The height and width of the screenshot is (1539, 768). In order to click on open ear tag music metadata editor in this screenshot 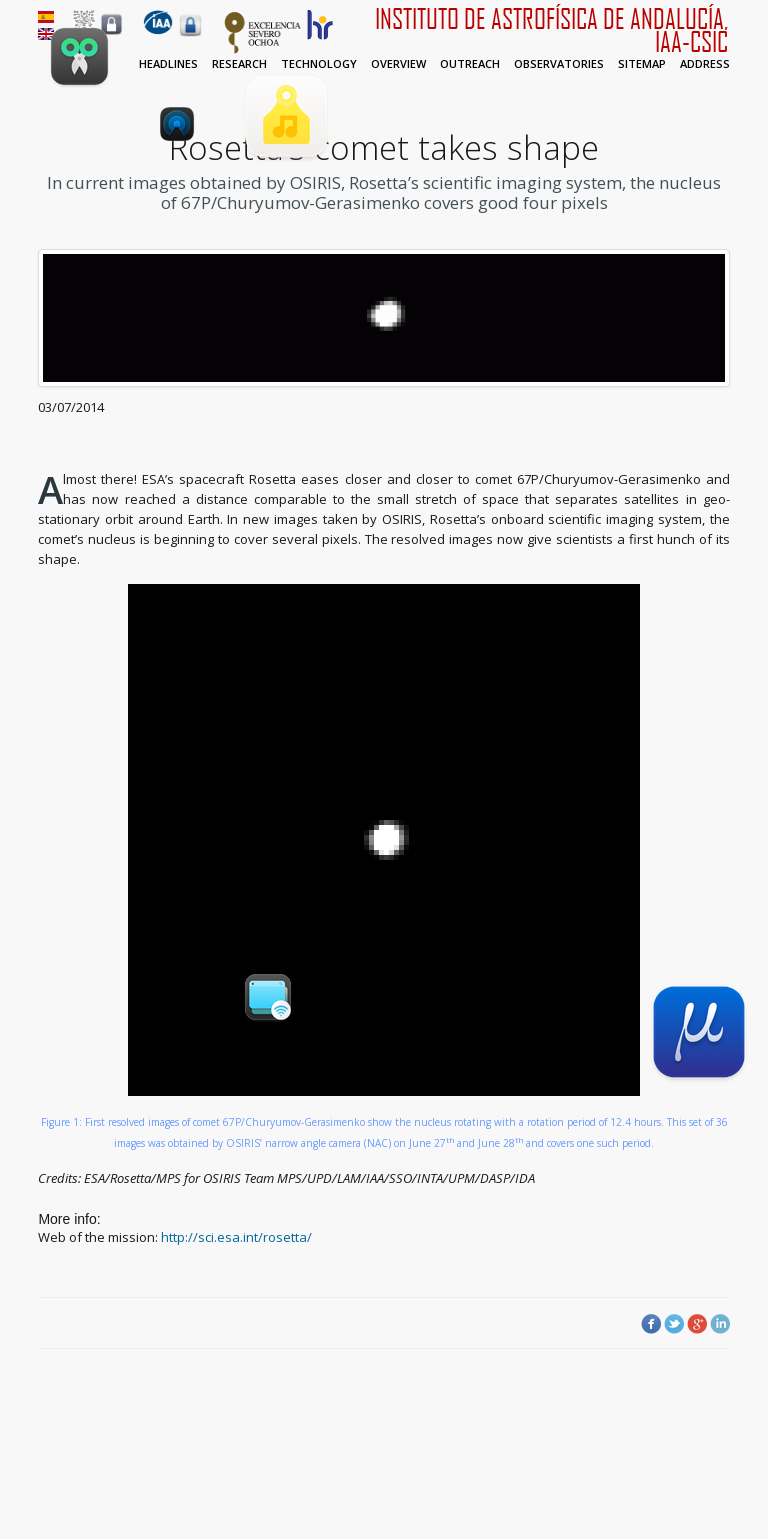, I will do `click(286, 116)`.